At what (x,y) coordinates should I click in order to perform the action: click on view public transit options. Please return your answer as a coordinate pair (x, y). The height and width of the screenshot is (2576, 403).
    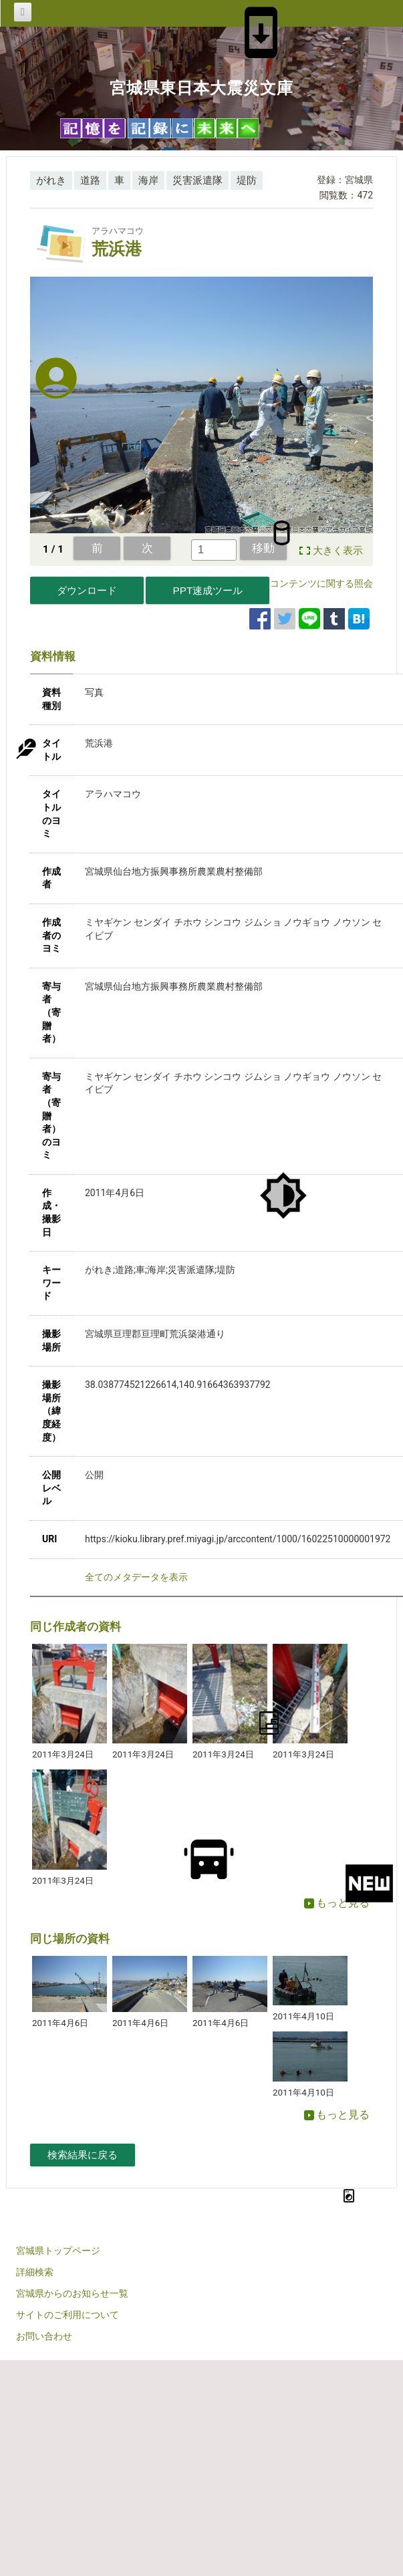
    Looking at the image, I should click on (209, 1859).